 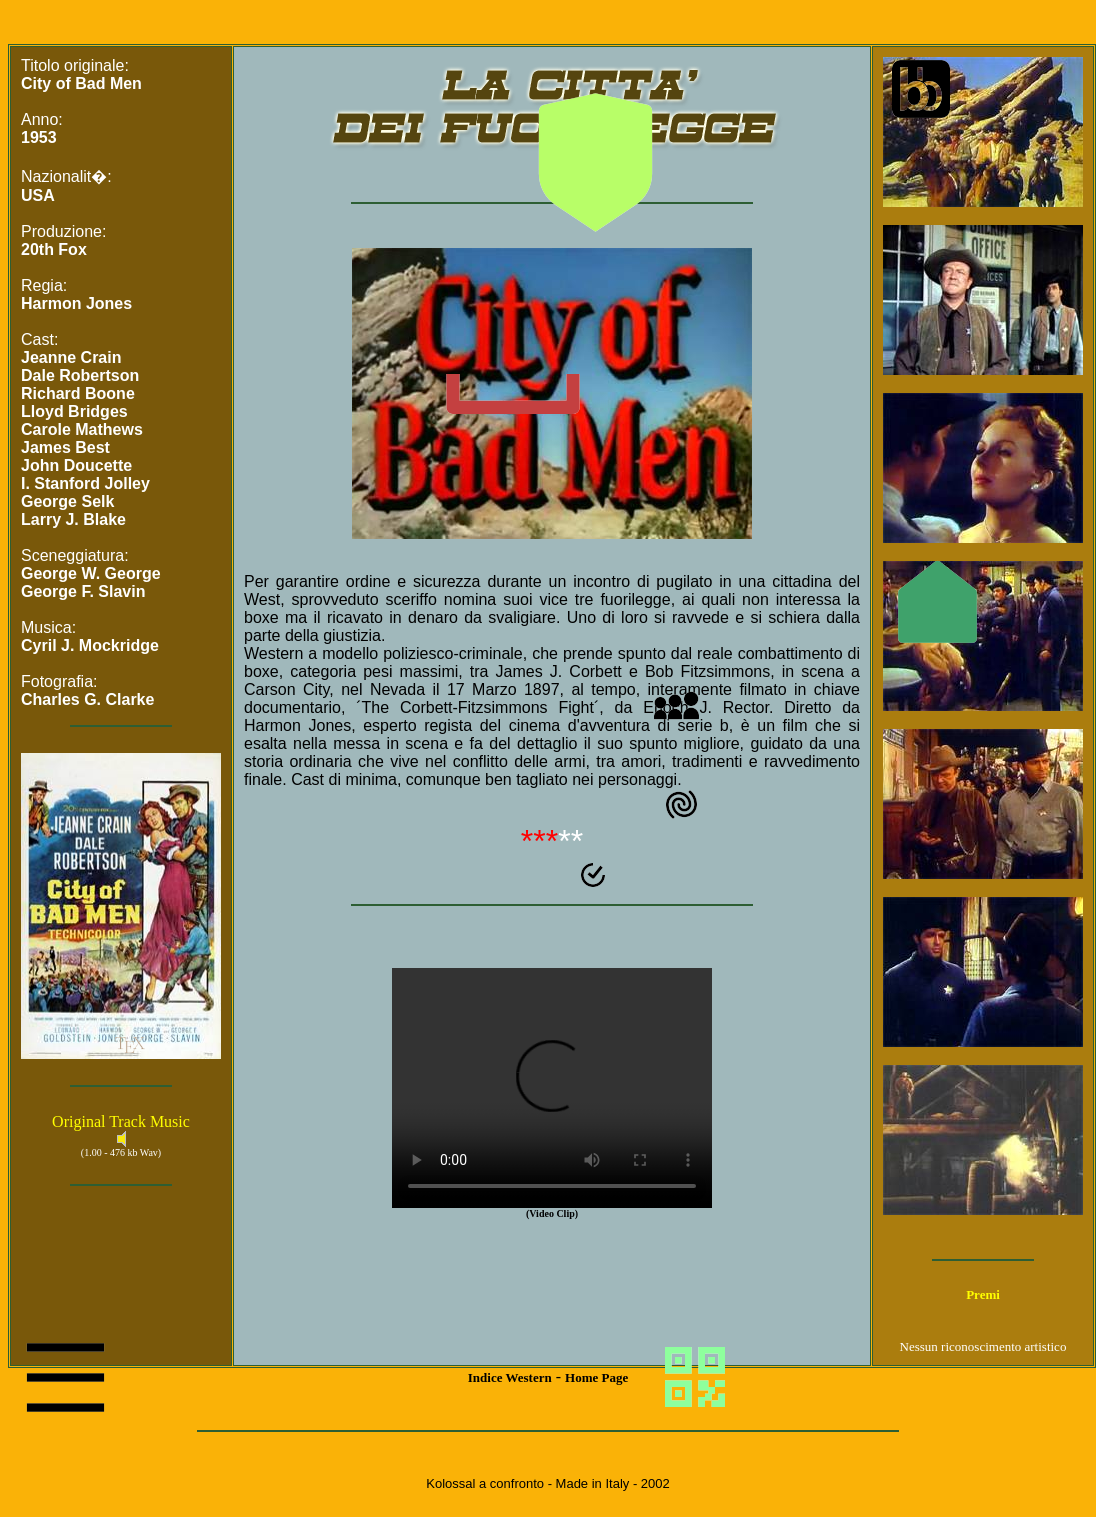 I want to click on link to MySpace profile, so click(x=676, y=705).